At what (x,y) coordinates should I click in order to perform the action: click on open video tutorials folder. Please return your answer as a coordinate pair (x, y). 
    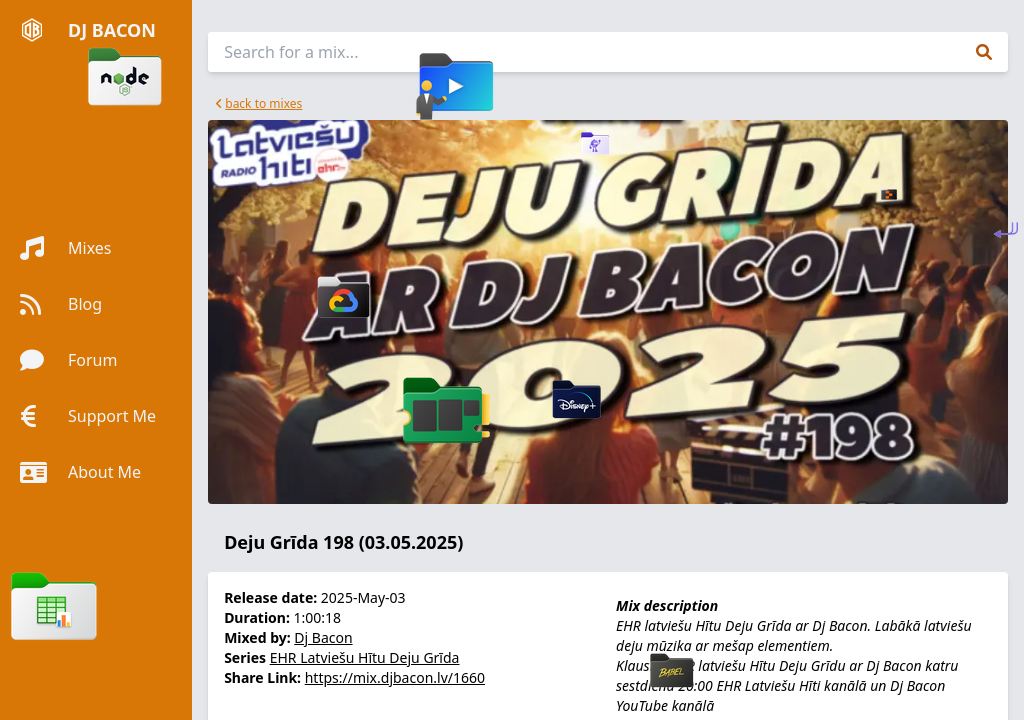
    Looking at the image, I should click on (456, 84).